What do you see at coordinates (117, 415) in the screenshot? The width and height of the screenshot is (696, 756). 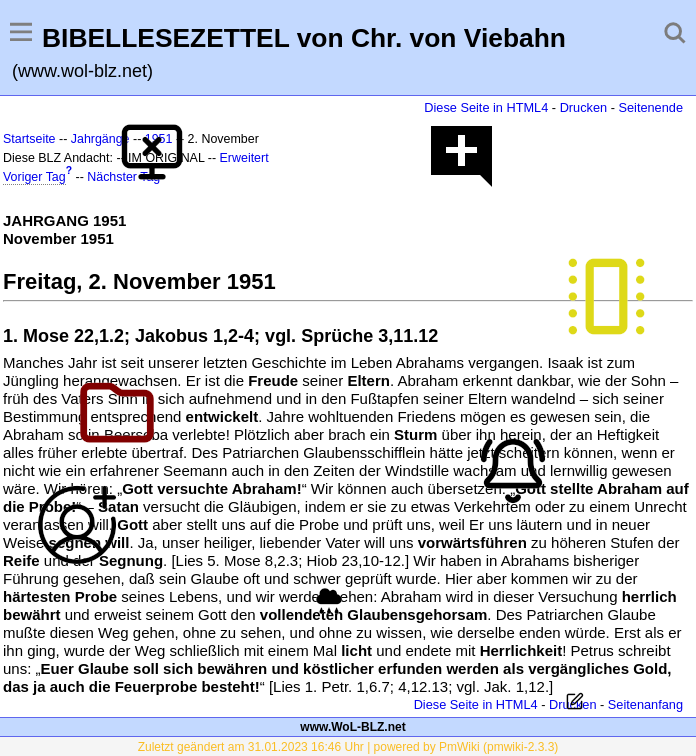 I see `open file folder` at bounding box center [117, 415].